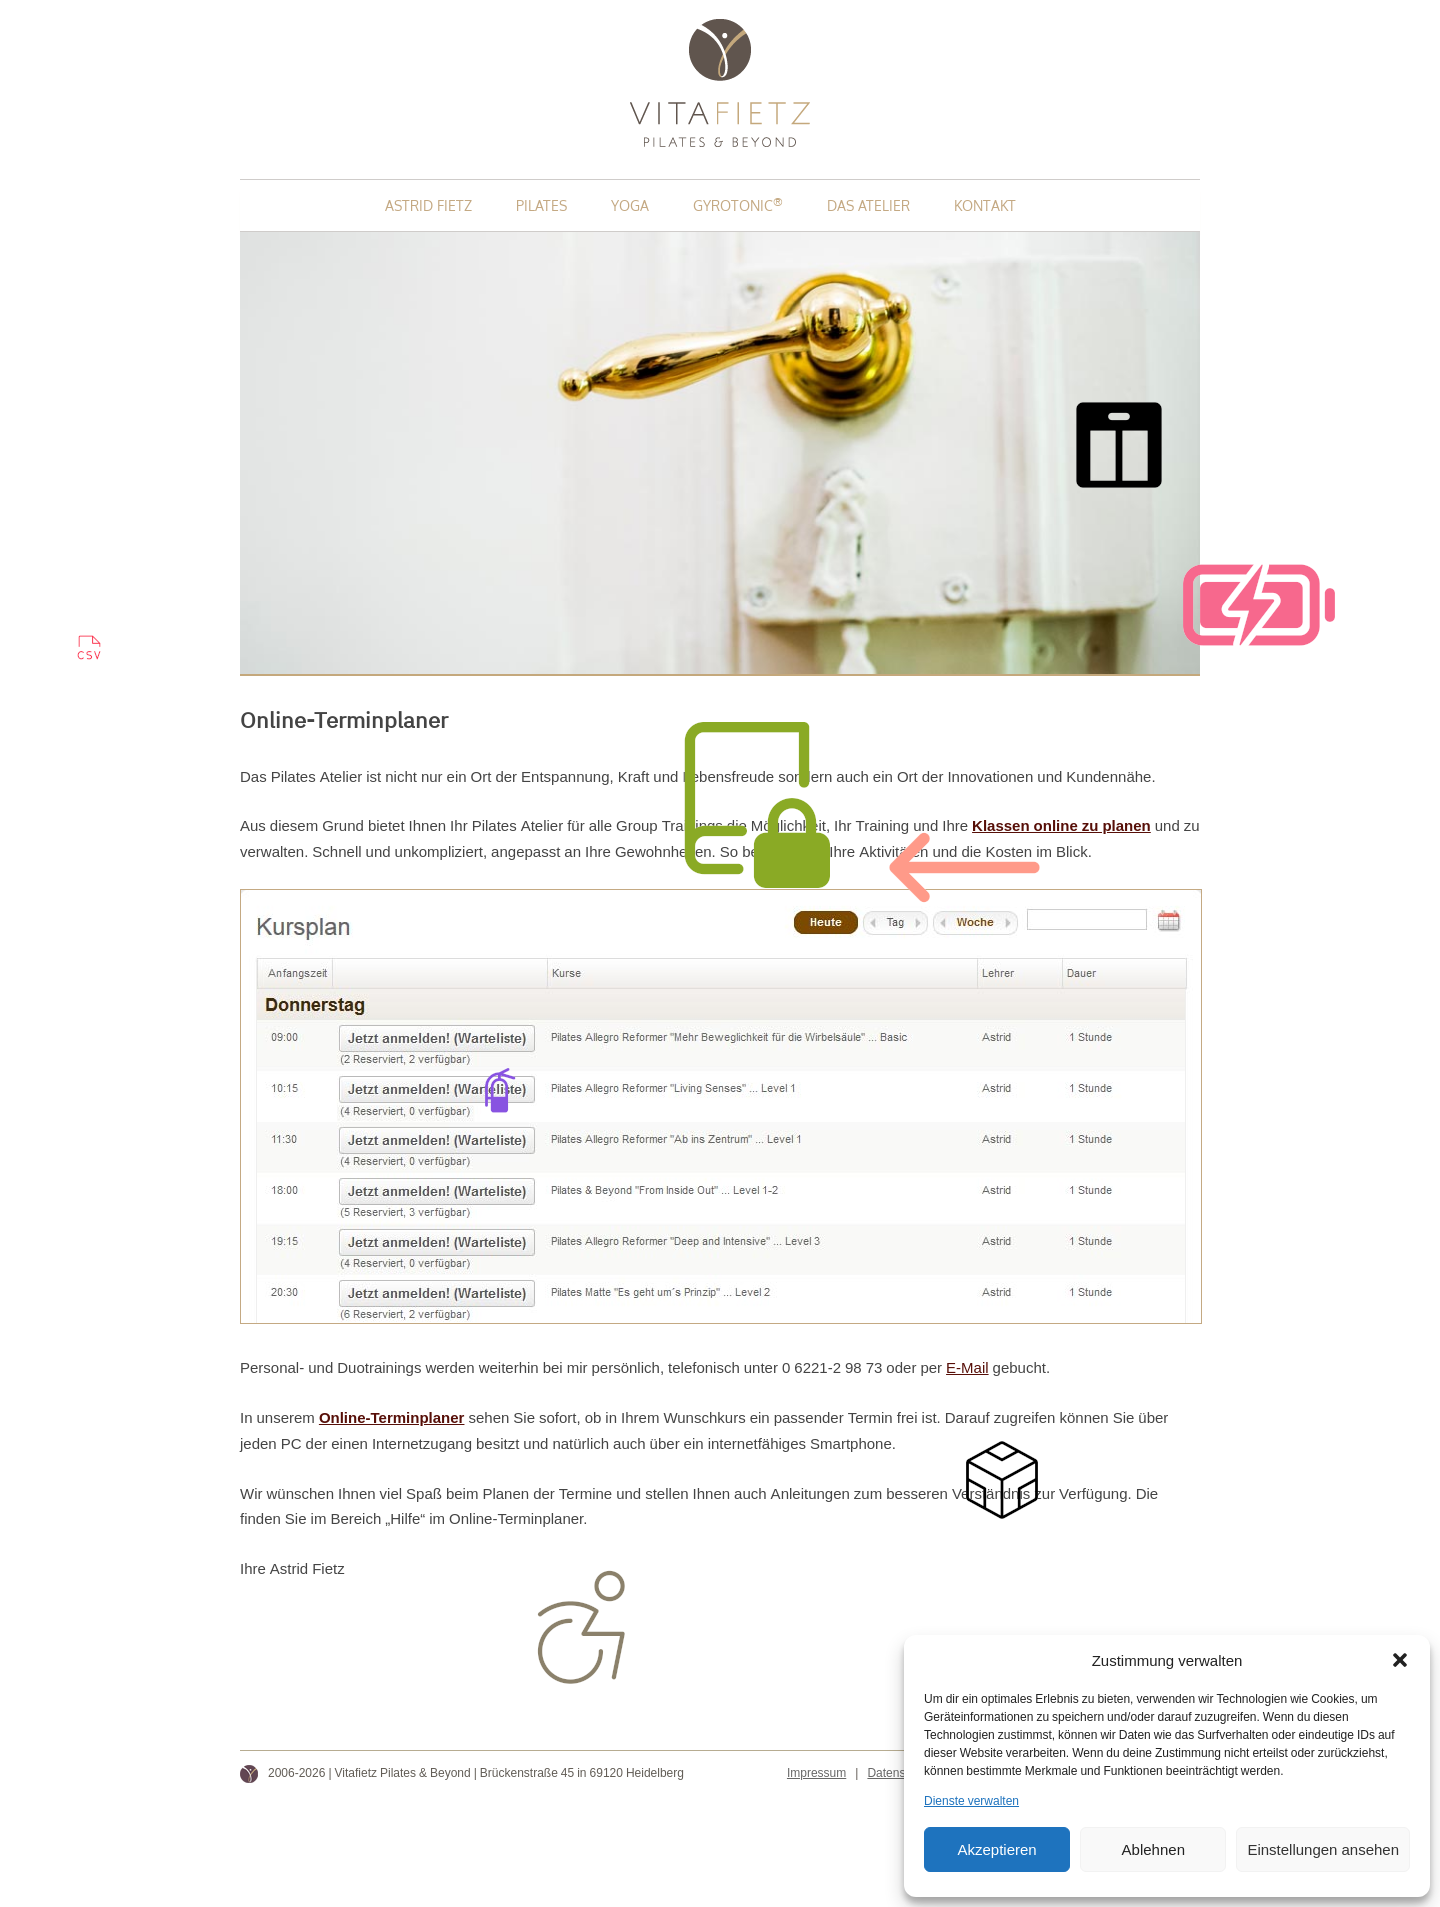 This screenshot has height=1907, width=1440. Describe the element at coordinates (498, 1091) in the screenshot. I see `fire safety equipment indicator` at that location.